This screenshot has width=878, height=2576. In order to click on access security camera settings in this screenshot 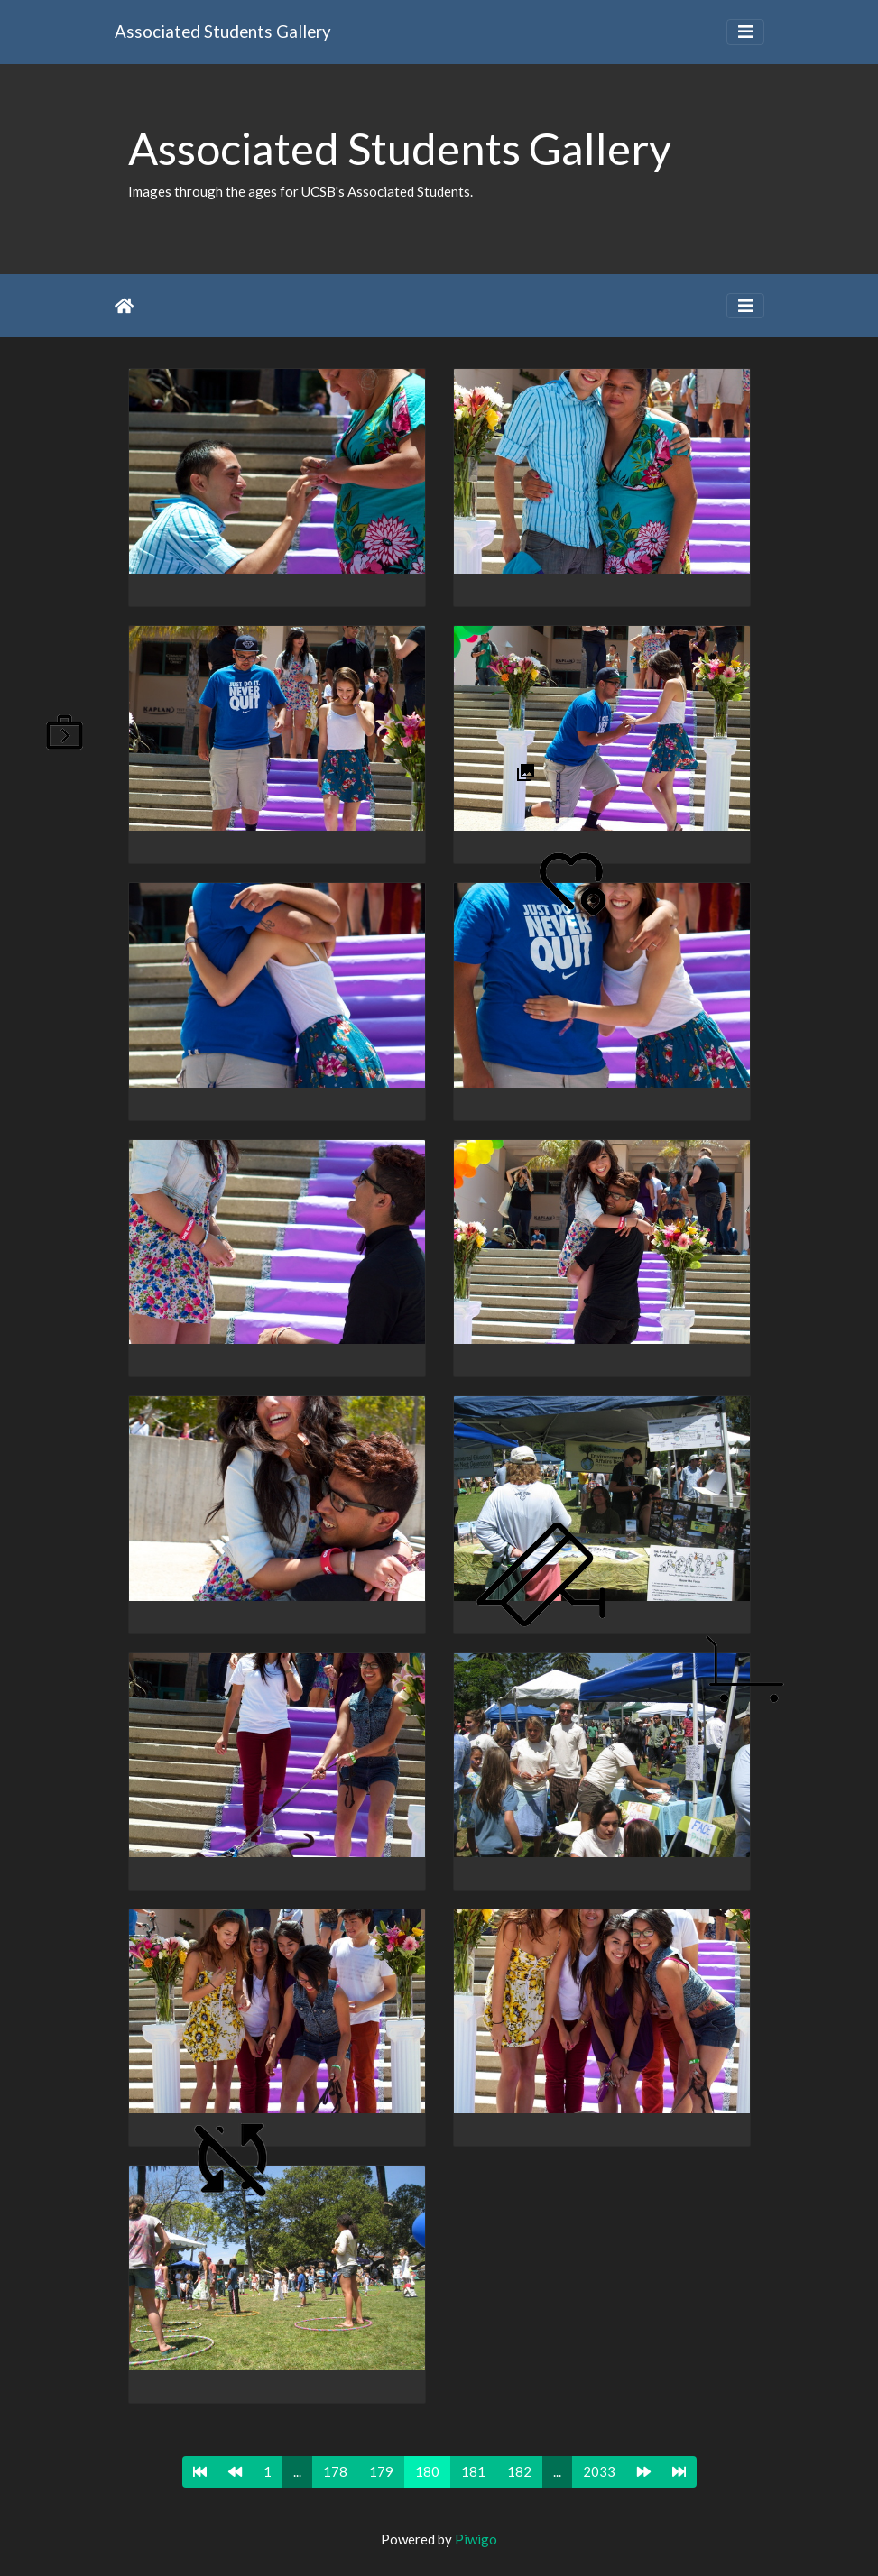, I will do `click(541, 1582)`.